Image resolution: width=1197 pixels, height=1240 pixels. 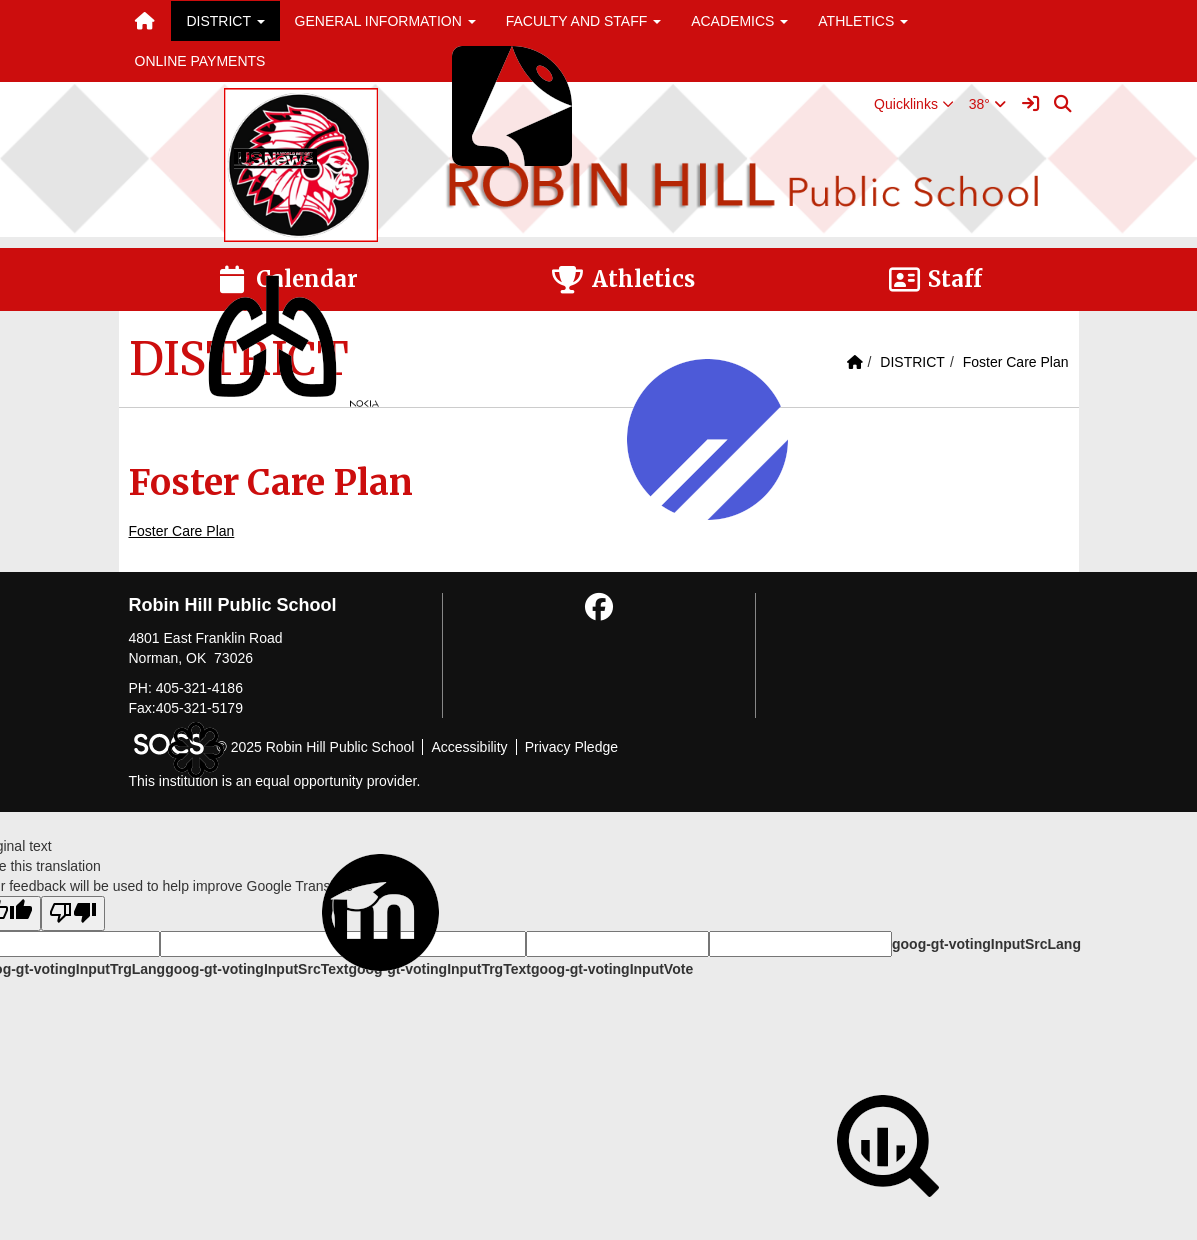 I want to click on open Moodle learning management system, so click(x=380, y=912).